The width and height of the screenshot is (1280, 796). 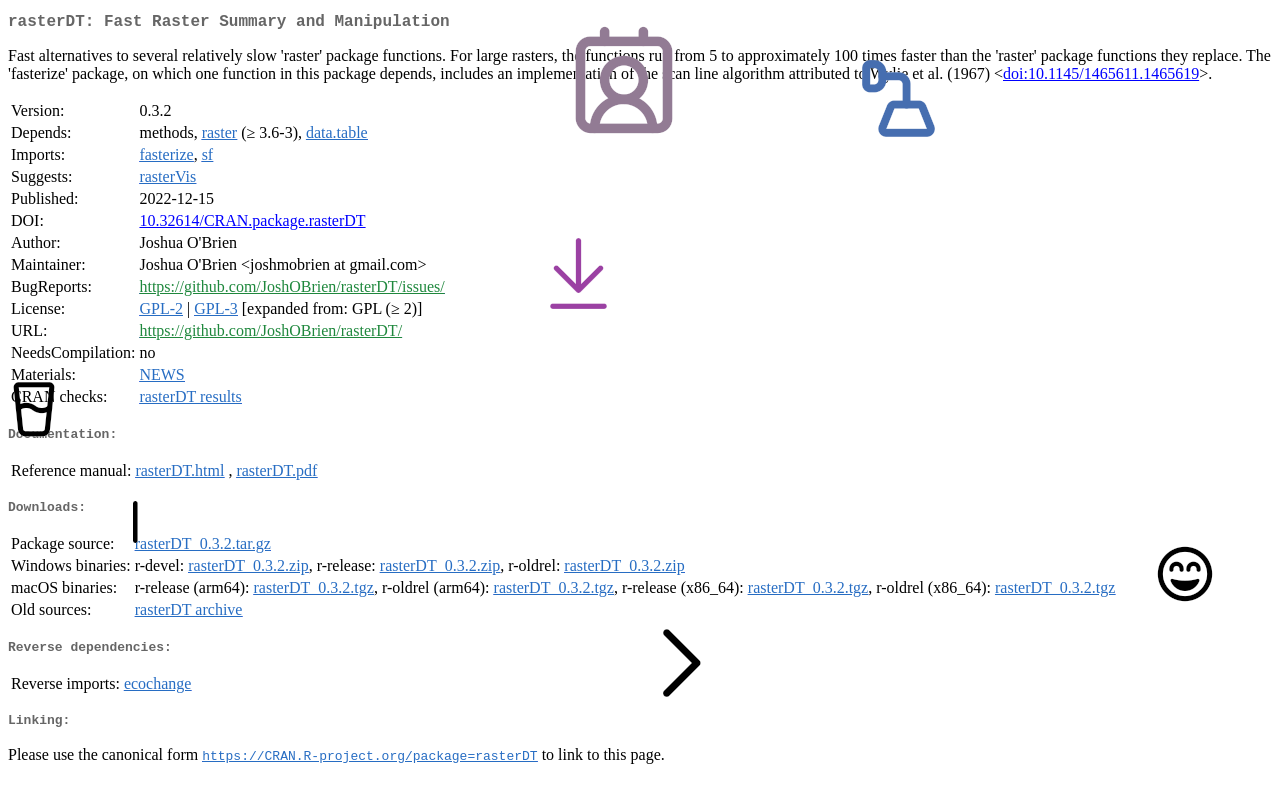 I want to click on toggle wall lamp or sconce lighting, so click(x=898, y=100).